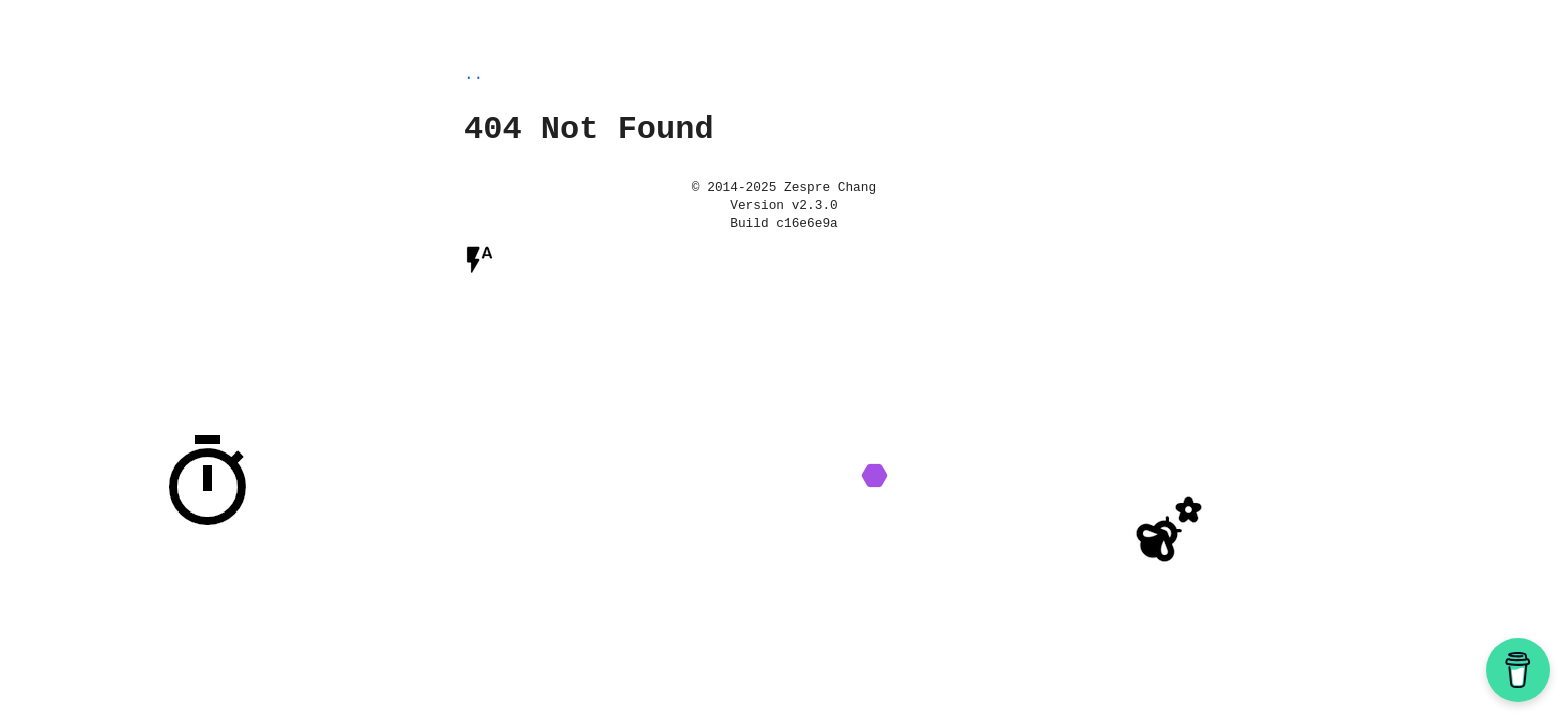 This screenshot has width=1568, height=720. I want to click on access nature or outdoor-themed emoji, so click(1169, 529).